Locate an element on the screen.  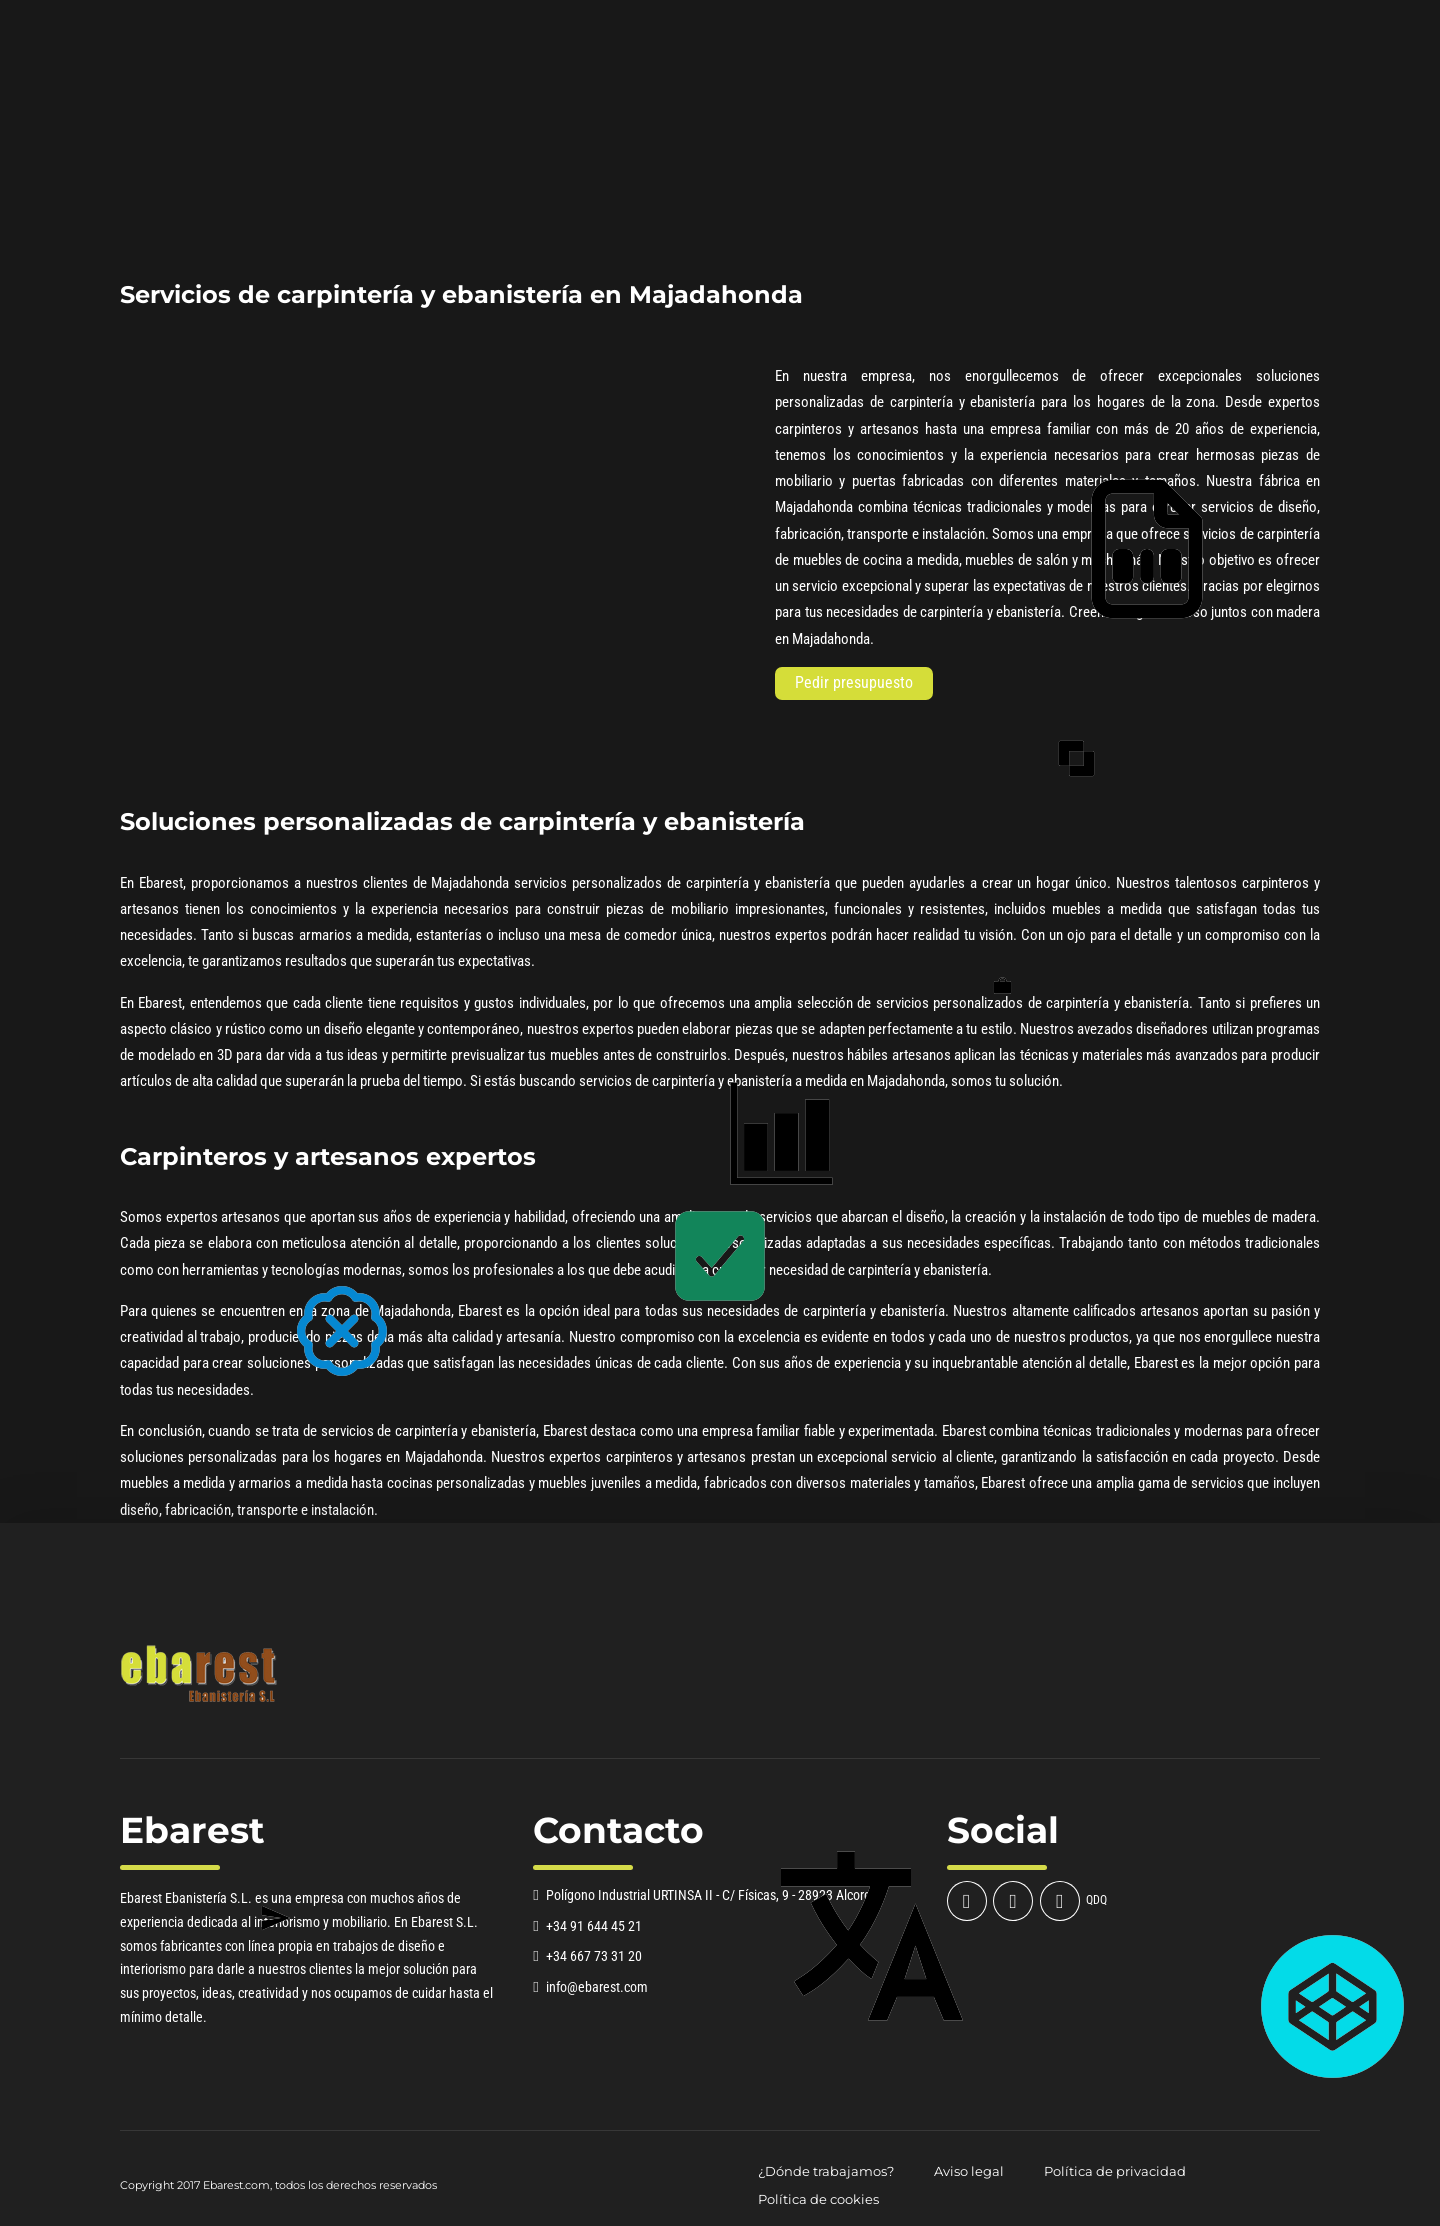
change language settings is located at coordinates (872, 1936).